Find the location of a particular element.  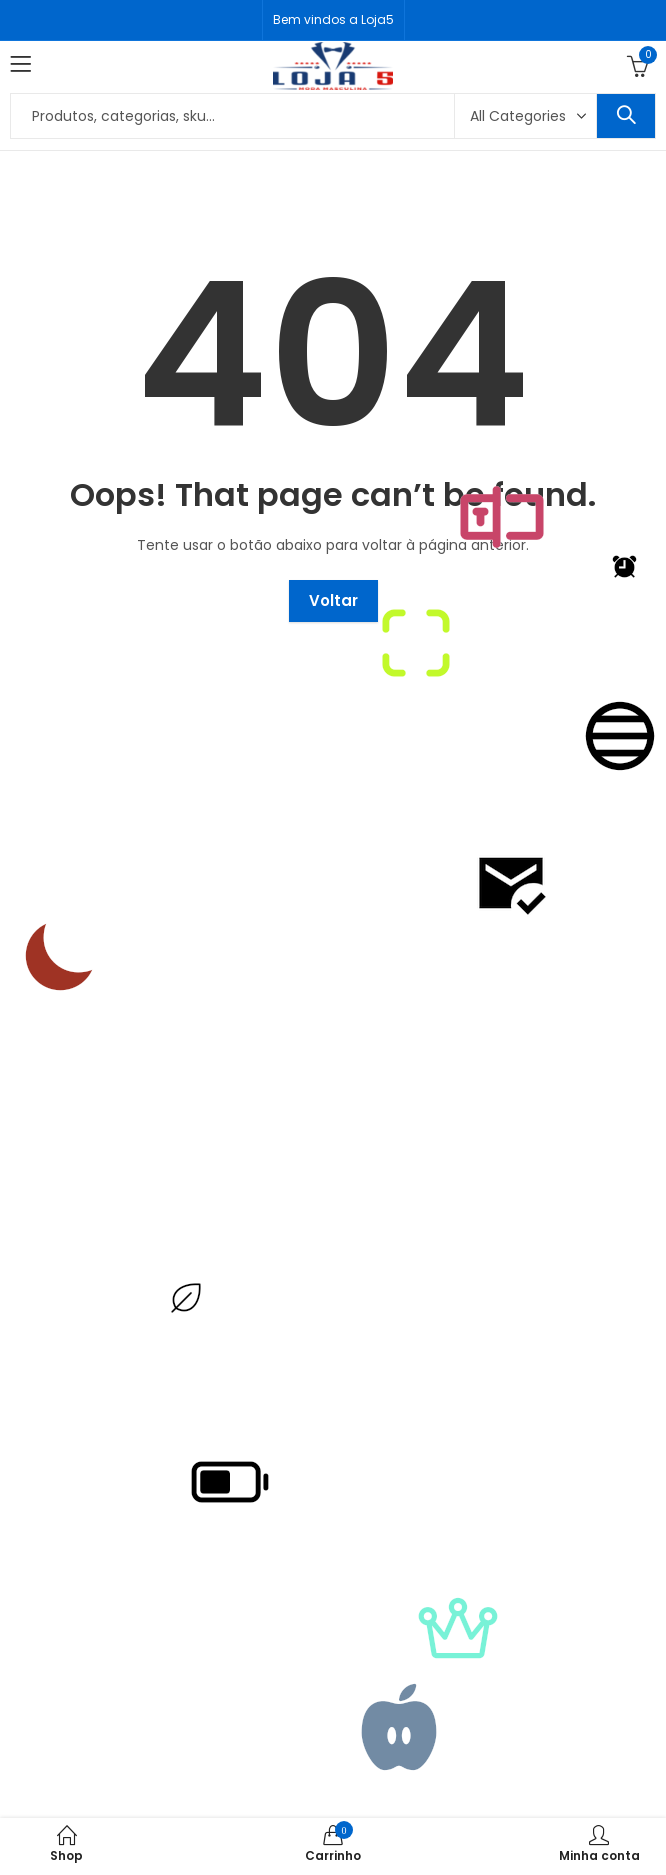

view global latitude lines or geographic coordinates is located at coordinates (620, 736).